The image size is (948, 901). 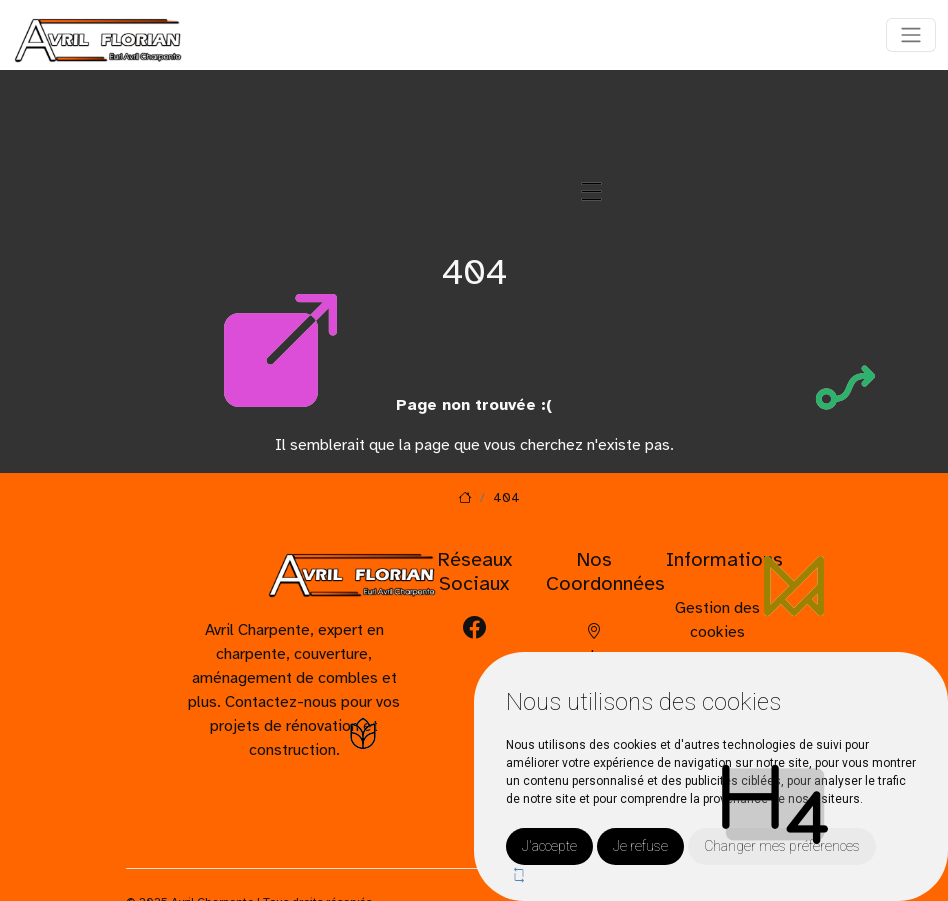 I want to click on filter by grain or wheat products, so click(x=363, y=734).